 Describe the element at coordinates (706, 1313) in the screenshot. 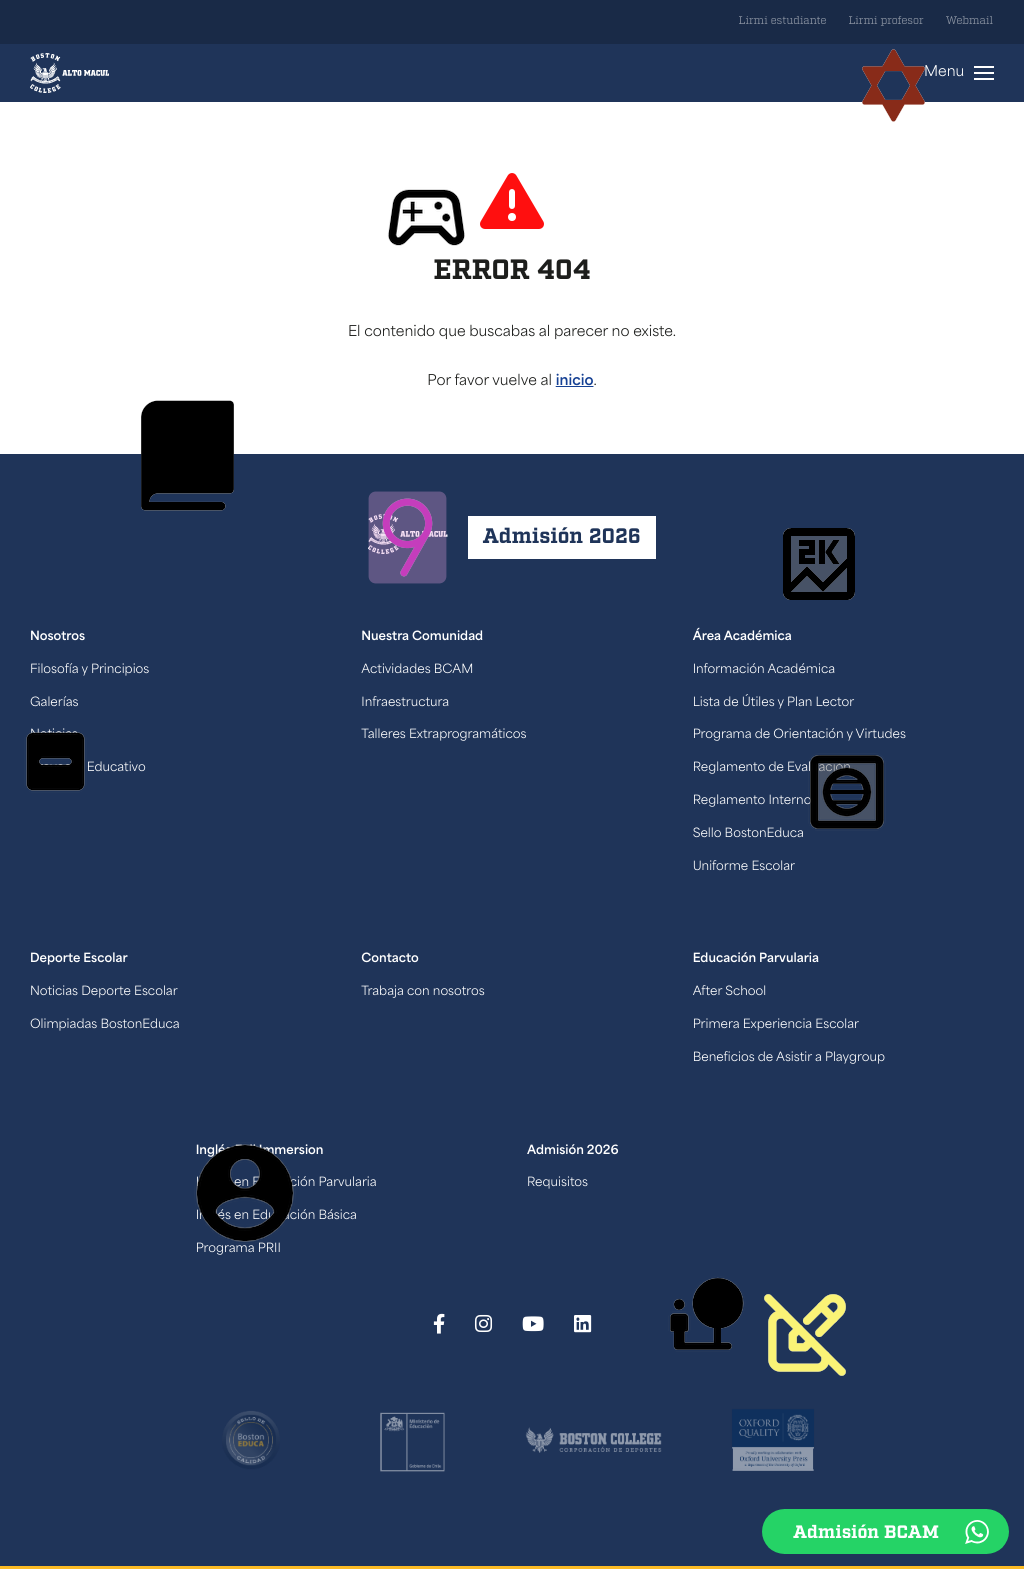

I see `explore outdoor activities or nature-related content` at that location.